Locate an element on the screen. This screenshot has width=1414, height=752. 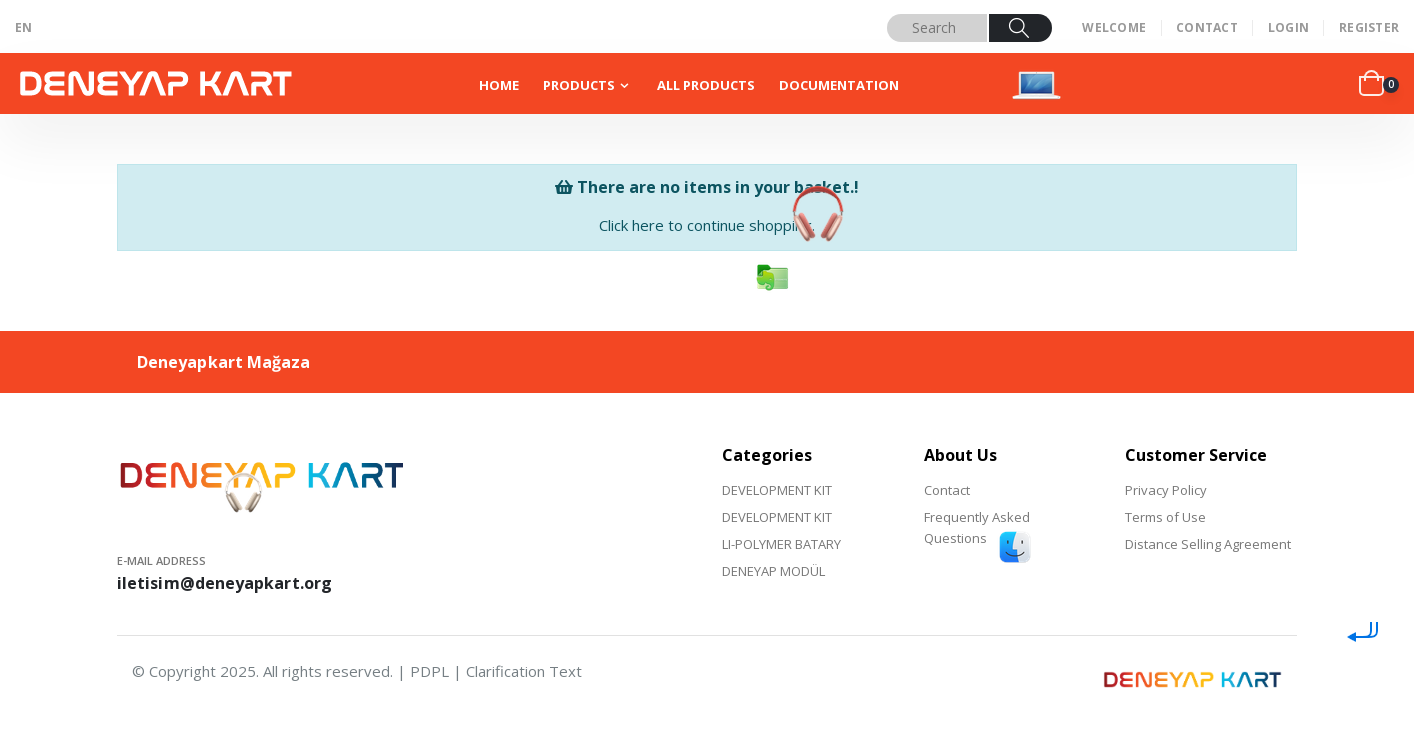
reply to all recipients of an email is located at coordinates (1362, 630).